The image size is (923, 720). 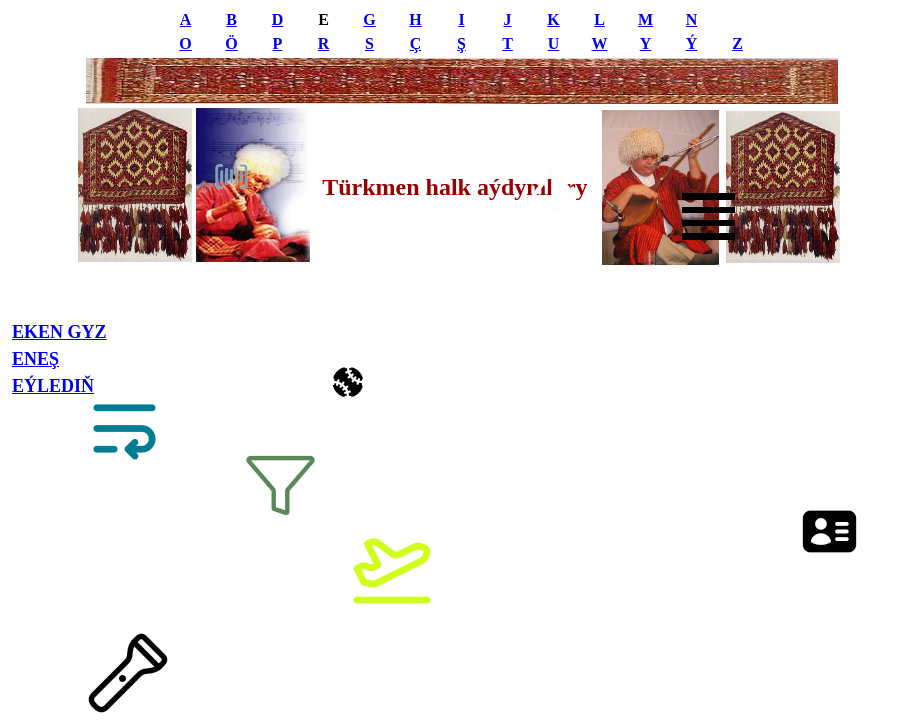 What do you see at coordinates (553, 188) in the screenshot?
I see `access 3D modeling or rendering tools` at bounding box center [553, 188].